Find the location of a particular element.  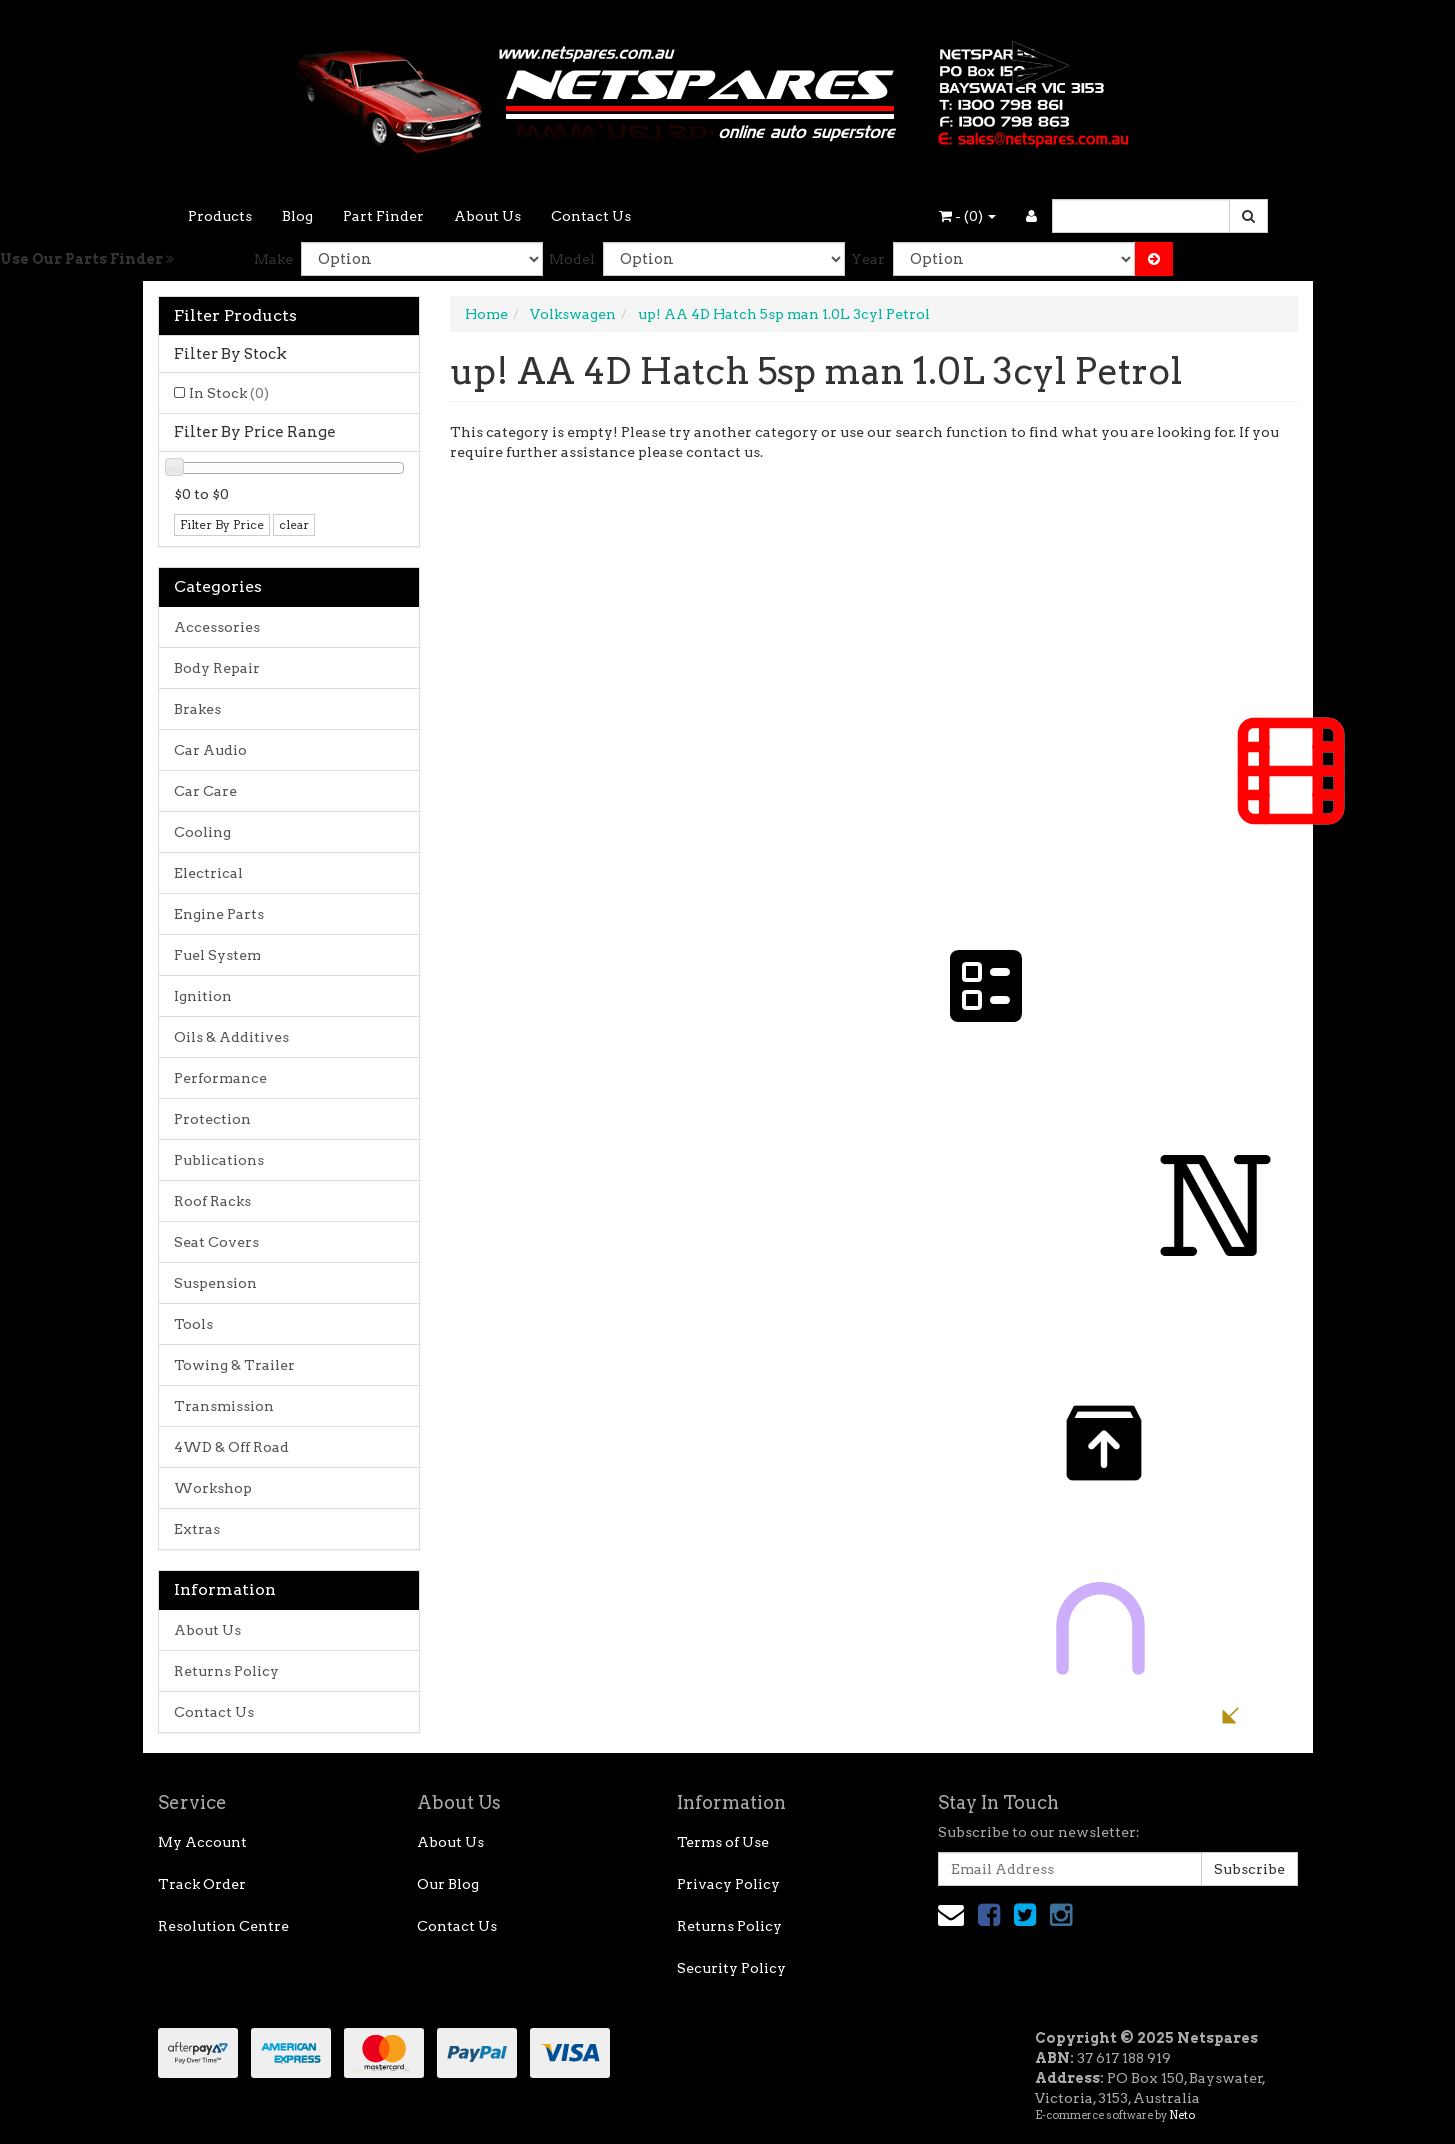

open Notion app is located at coordinates (1215, 1205).